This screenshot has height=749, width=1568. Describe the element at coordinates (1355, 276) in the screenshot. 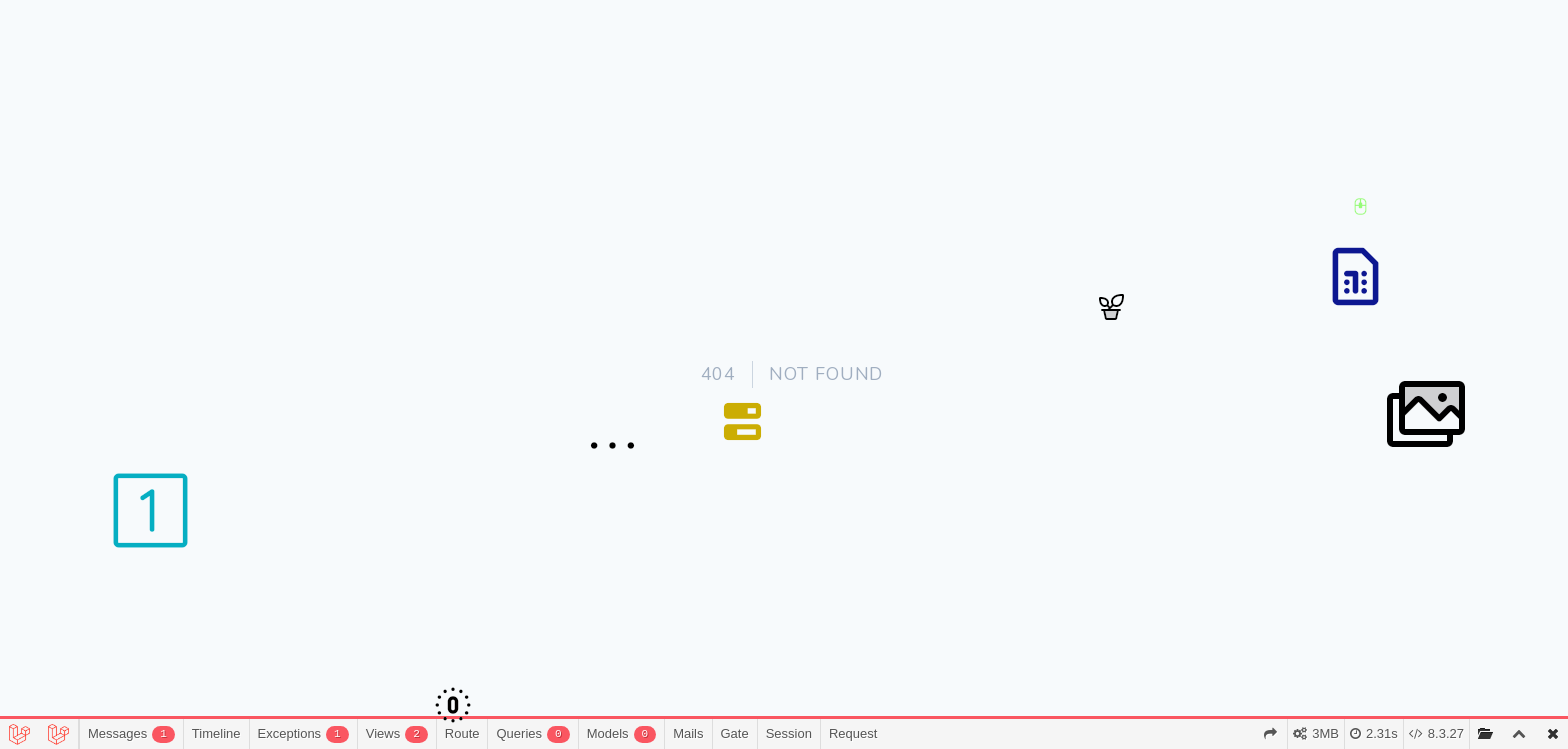

I see `manage SIM card settings` at that location.